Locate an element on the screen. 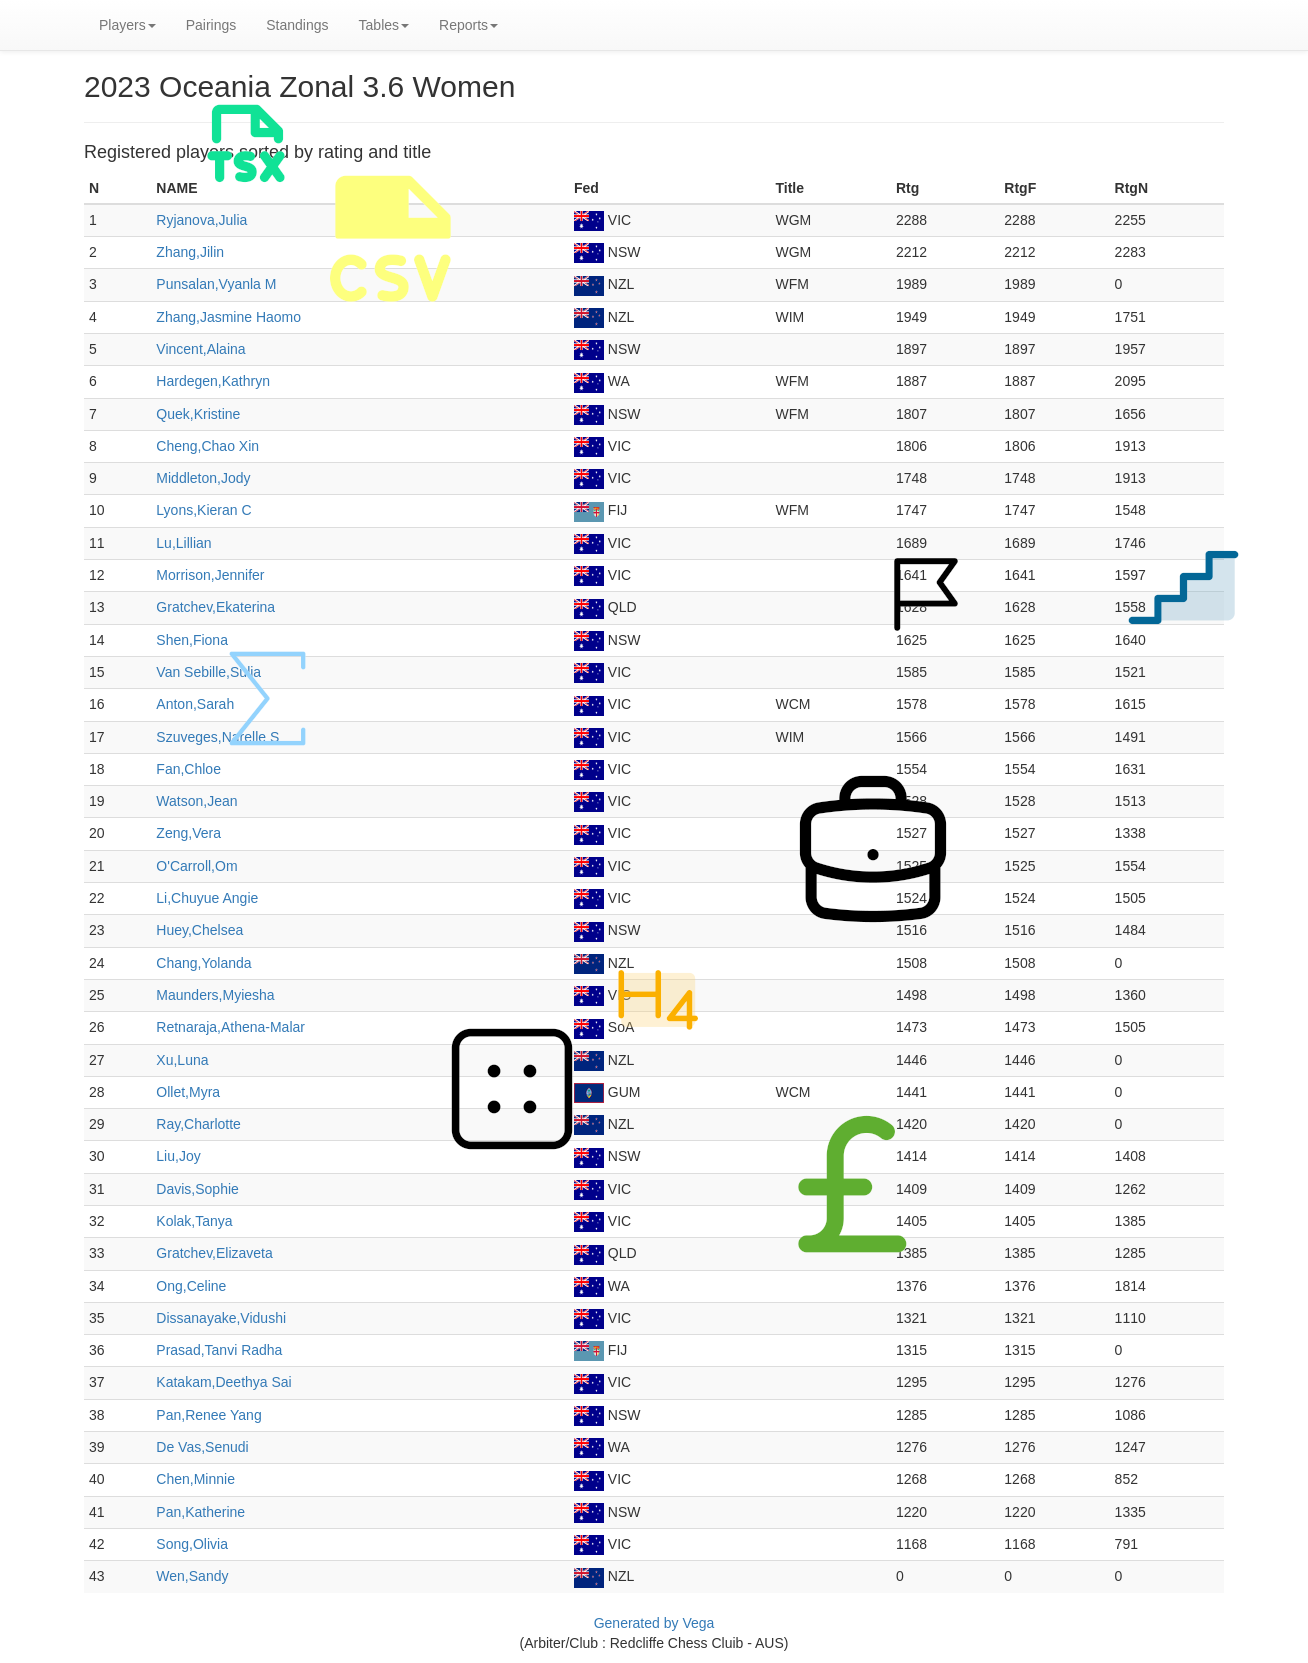  calculate sum or total is located at coordinates (267, 698).